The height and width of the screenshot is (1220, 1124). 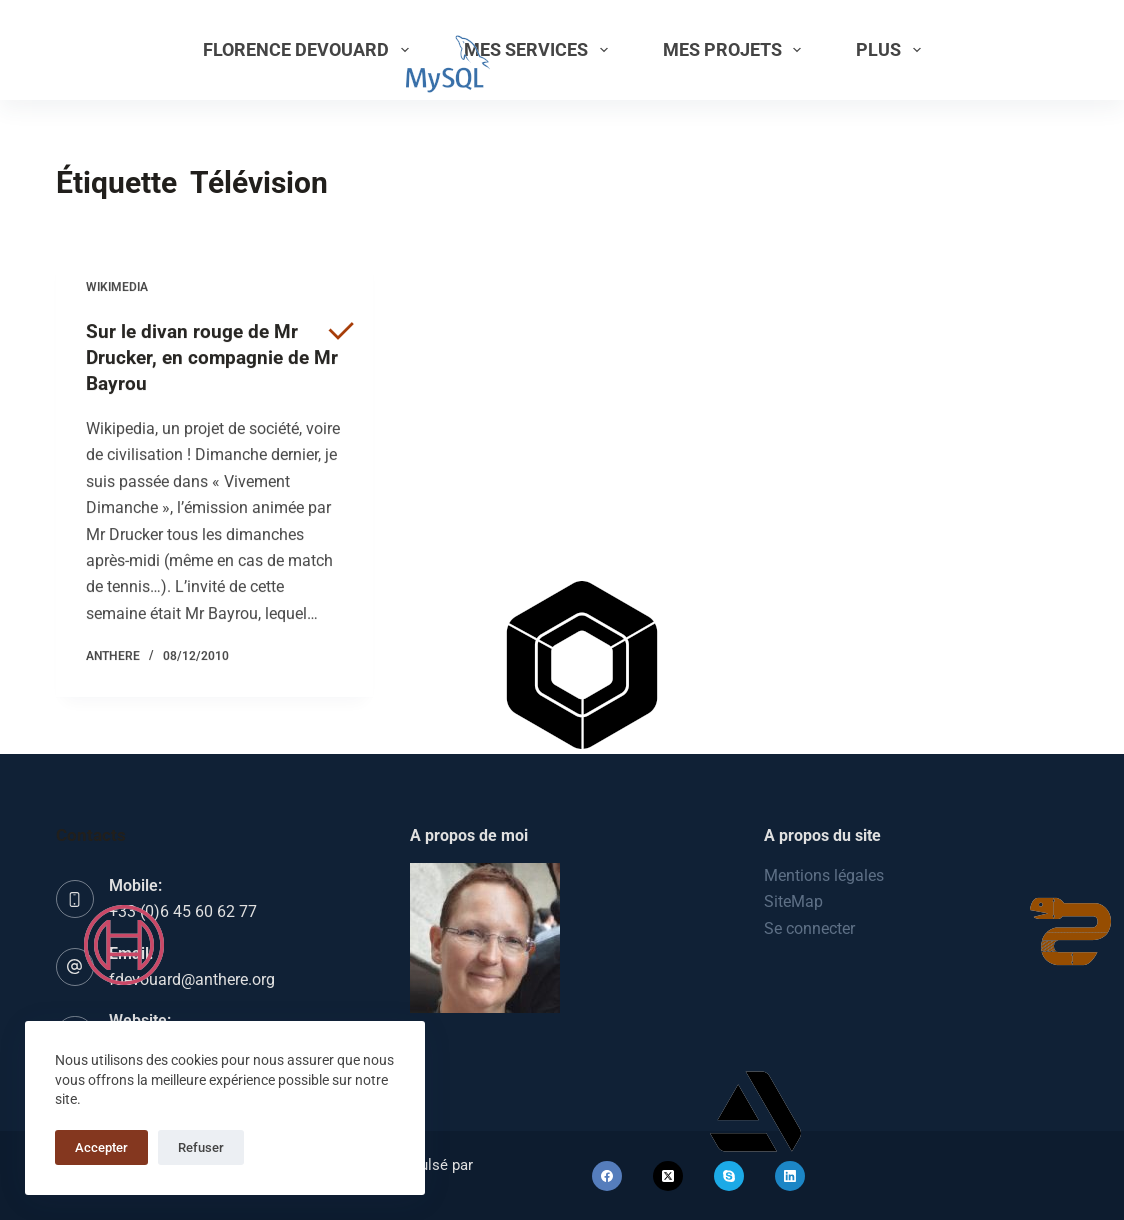 What do you see at coordinates (582, 665) in the screenshot?
I see `indicates the app uses Jetpack Compose` at bounding box center [582, 665].